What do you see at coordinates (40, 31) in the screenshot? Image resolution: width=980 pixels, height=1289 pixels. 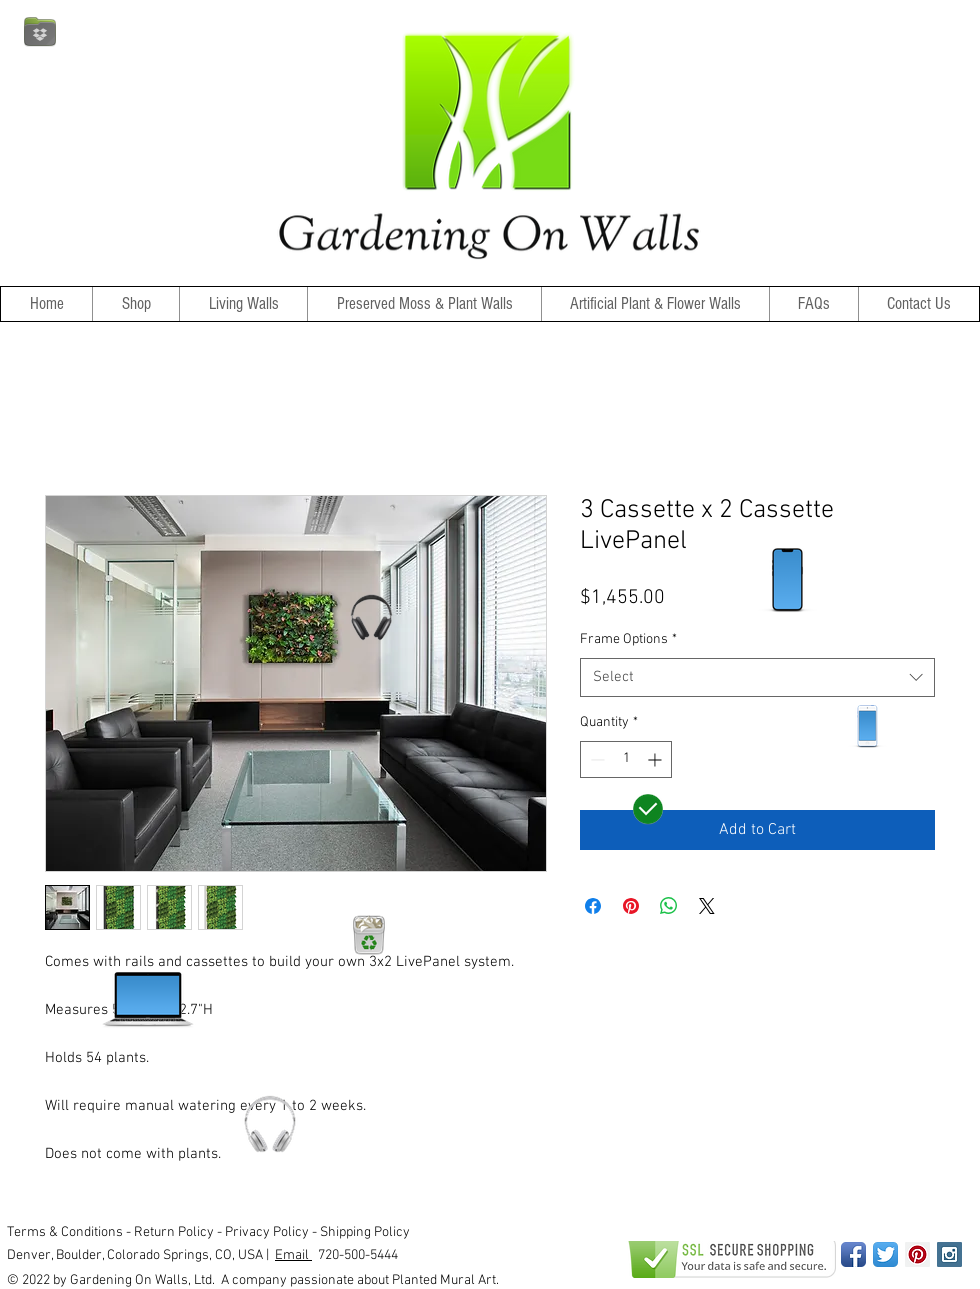 I see `open your dropbox folder` at bounding box center [40, 31].